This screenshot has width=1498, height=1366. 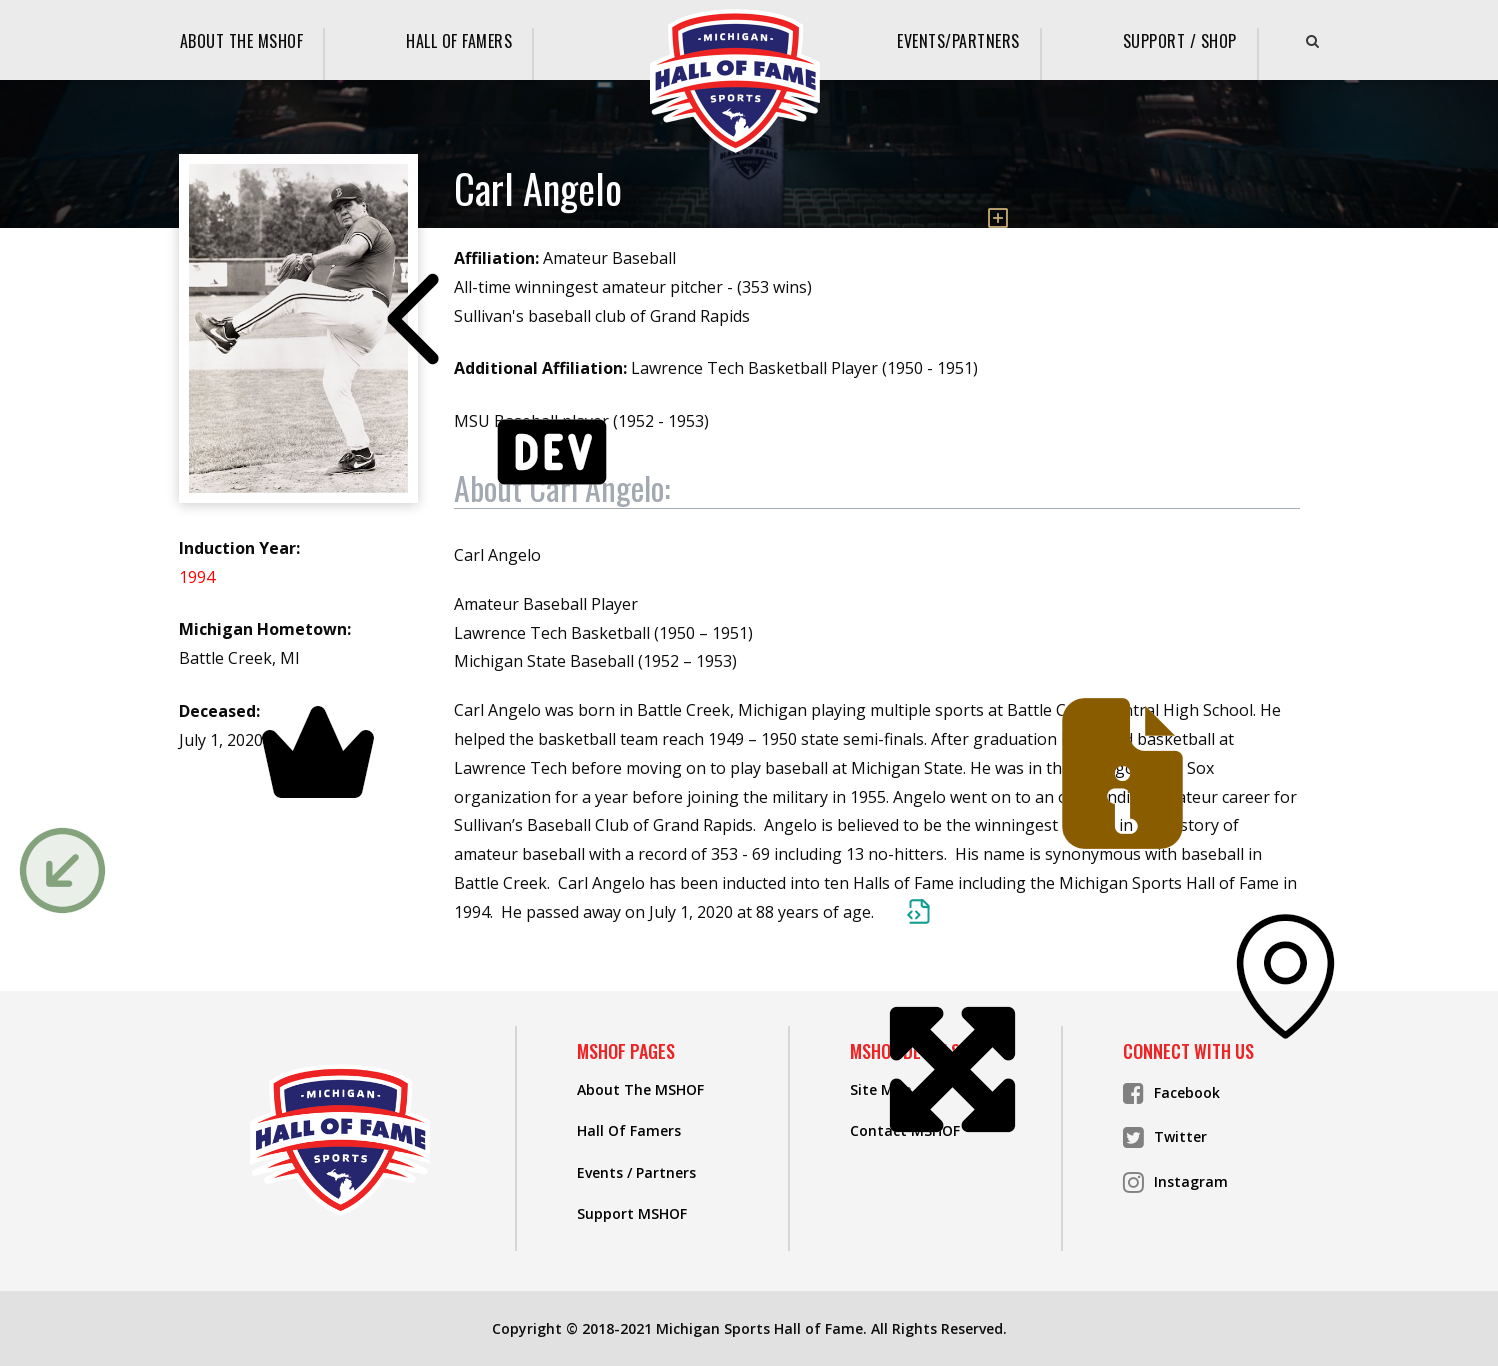 What do you see at coordinates (998, 218) in the screenshot?
I see `add a new item` at bounding box center [998, 218].